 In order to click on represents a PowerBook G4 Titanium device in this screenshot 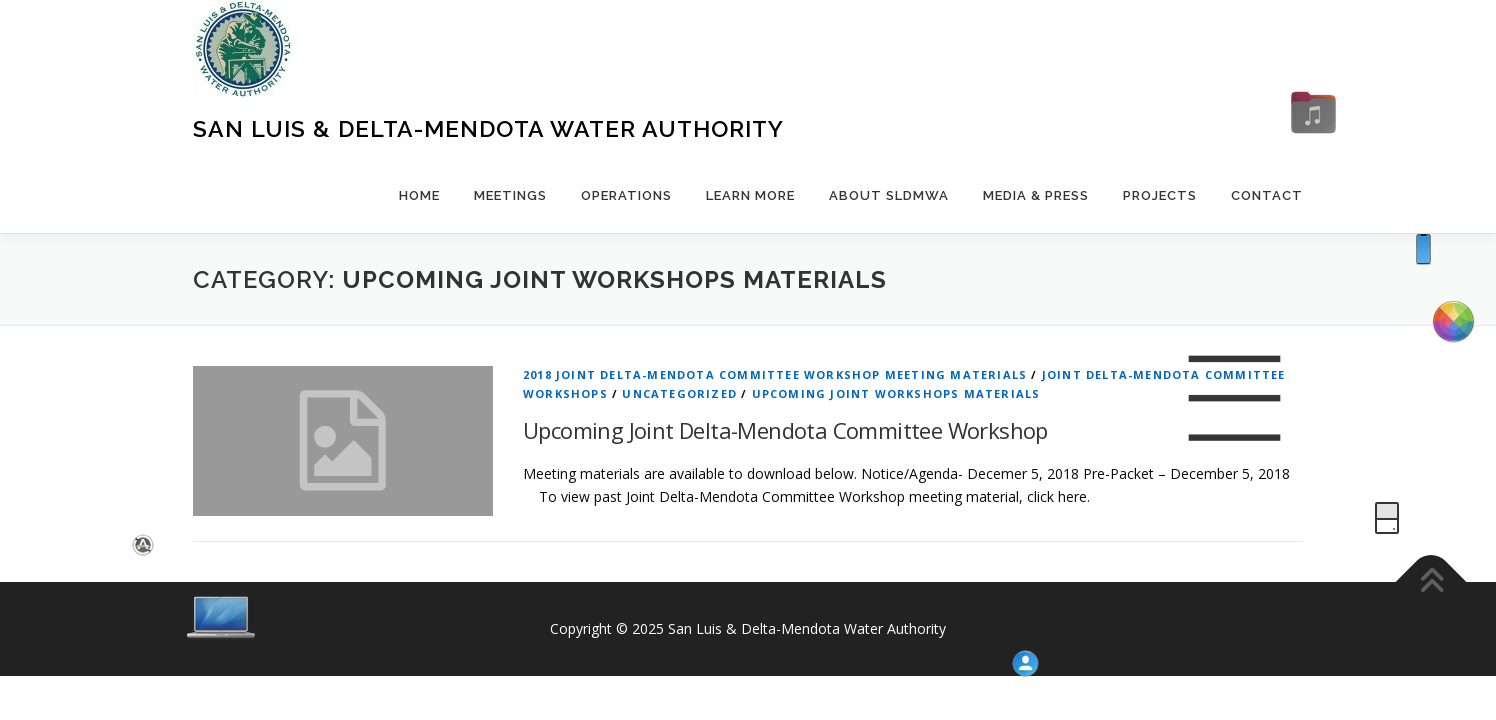, I will do `click(221, 615)`.